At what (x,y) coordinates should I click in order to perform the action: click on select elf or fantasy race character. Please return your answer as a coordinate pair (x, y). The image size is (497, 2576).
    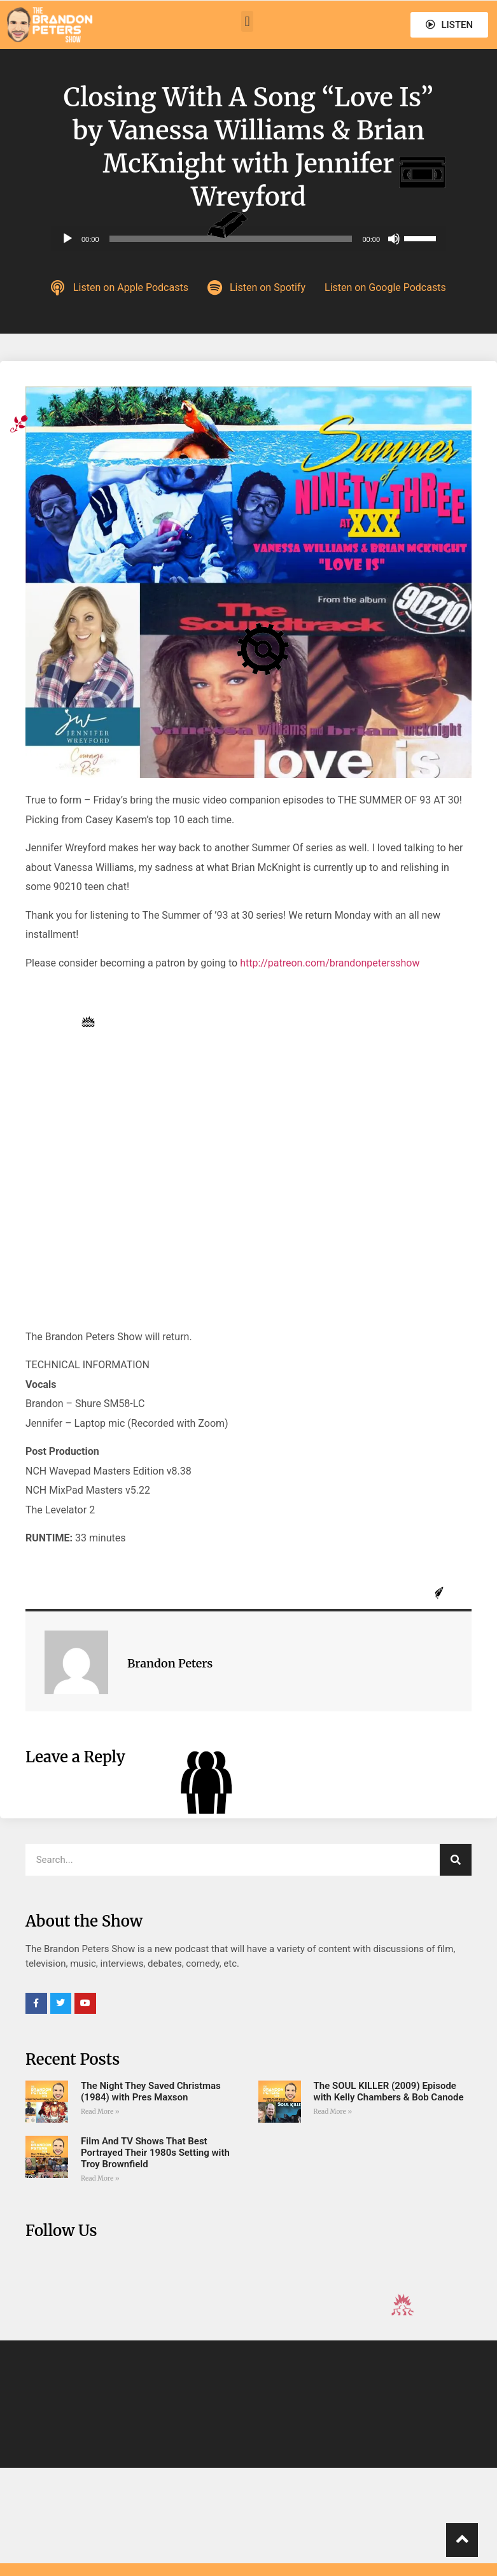
    Looking at the image, I should click on (439, 1593).